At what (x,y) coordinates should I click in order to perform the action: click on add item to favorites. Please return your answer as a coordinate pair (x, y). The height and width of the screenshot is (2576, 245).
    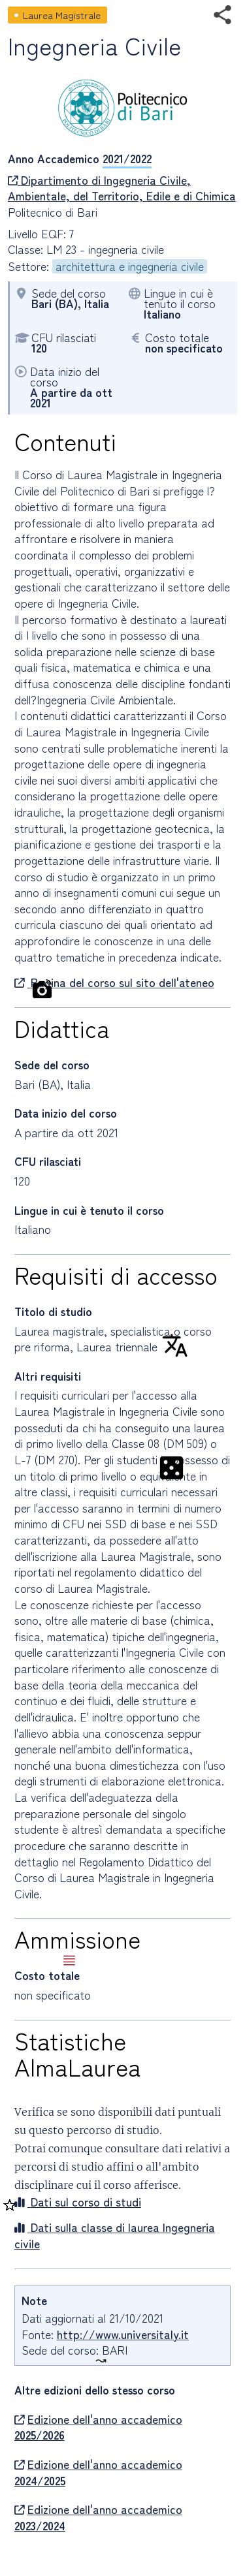
    Looking at the image, I should click on (10, 2205).